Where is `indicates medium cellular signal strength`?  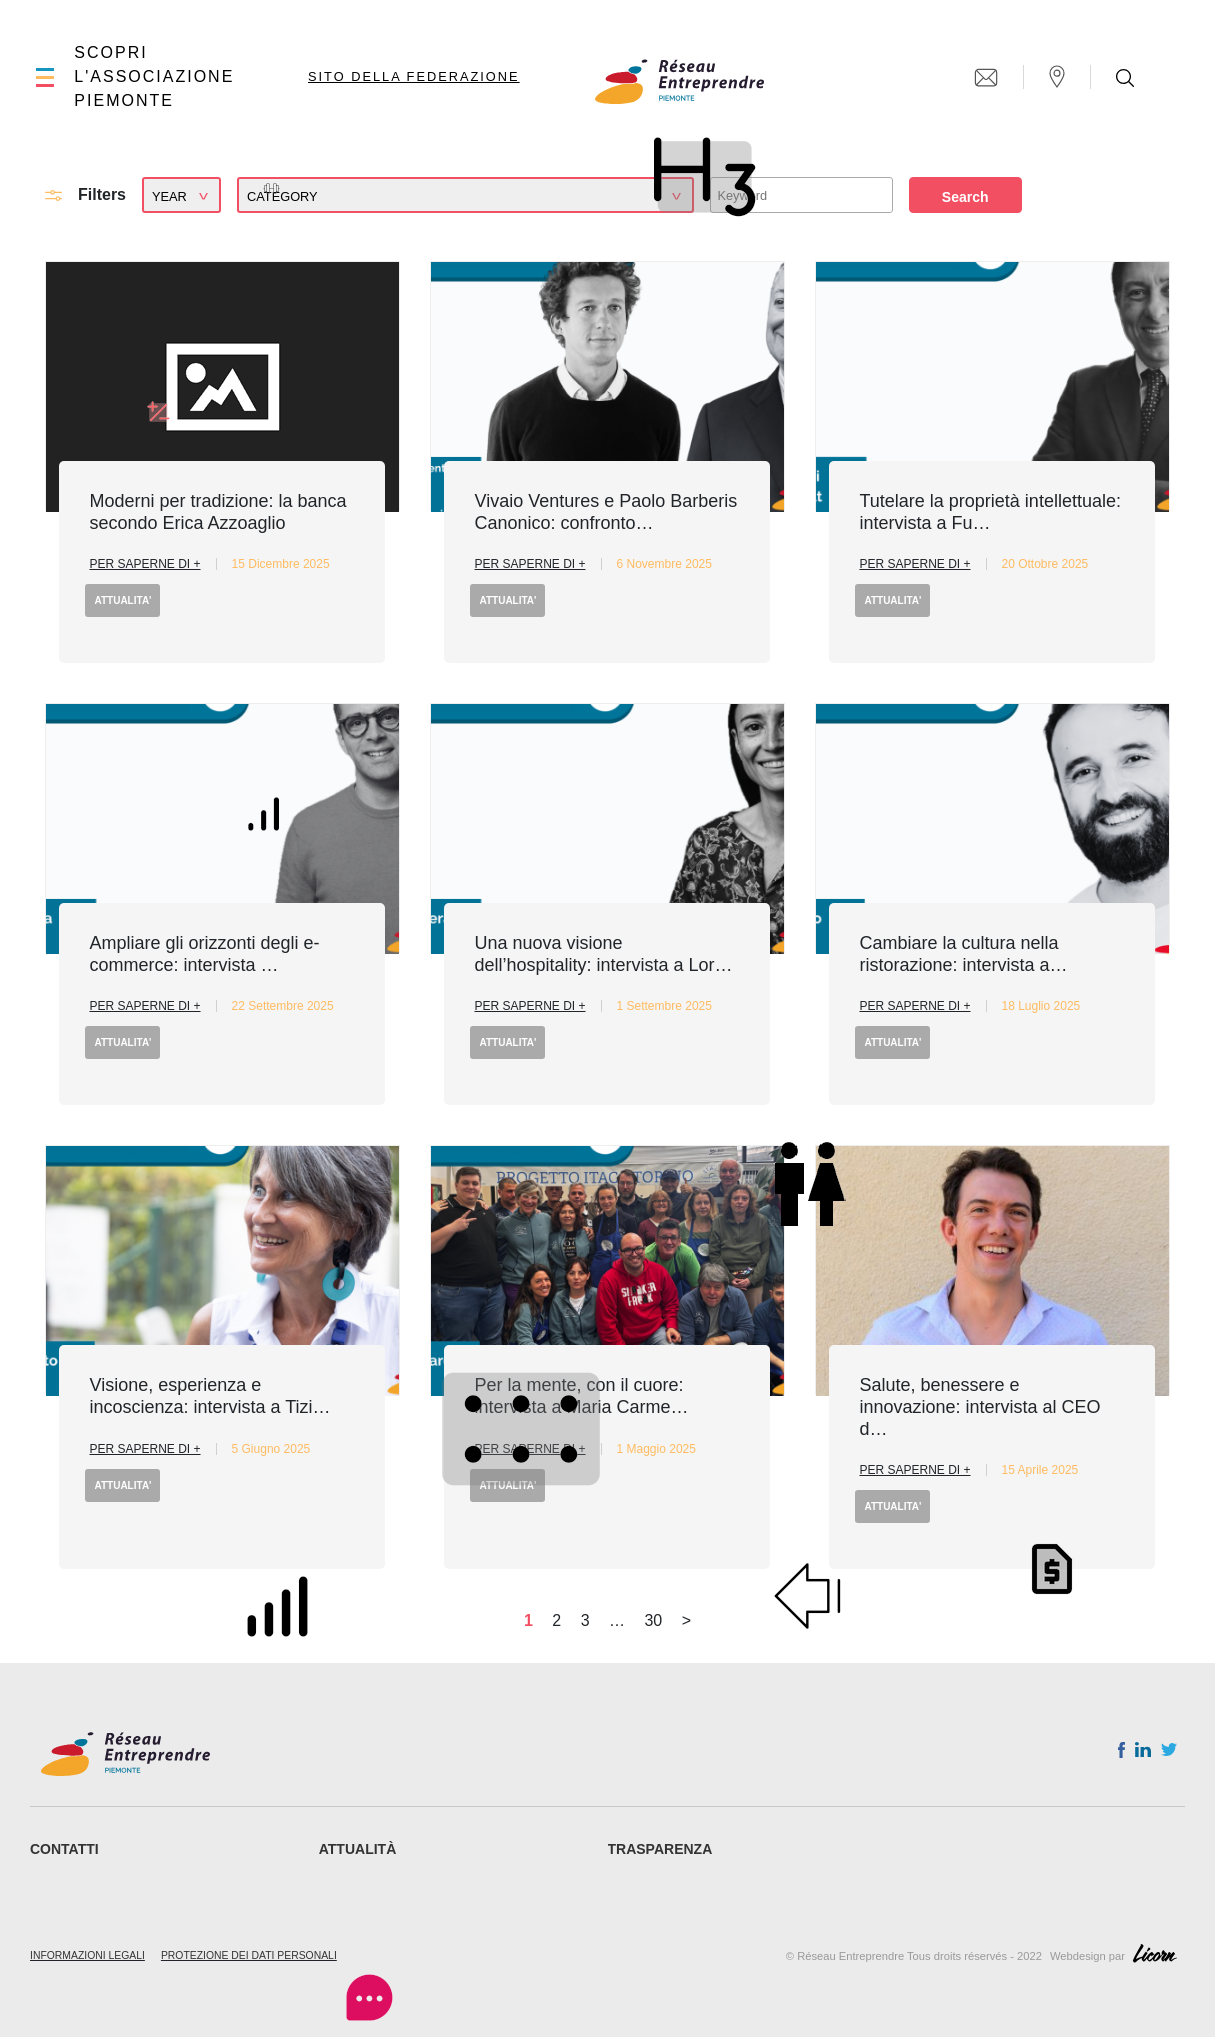
indicates medium cellular signal strength is located at coordinates (279, 805).